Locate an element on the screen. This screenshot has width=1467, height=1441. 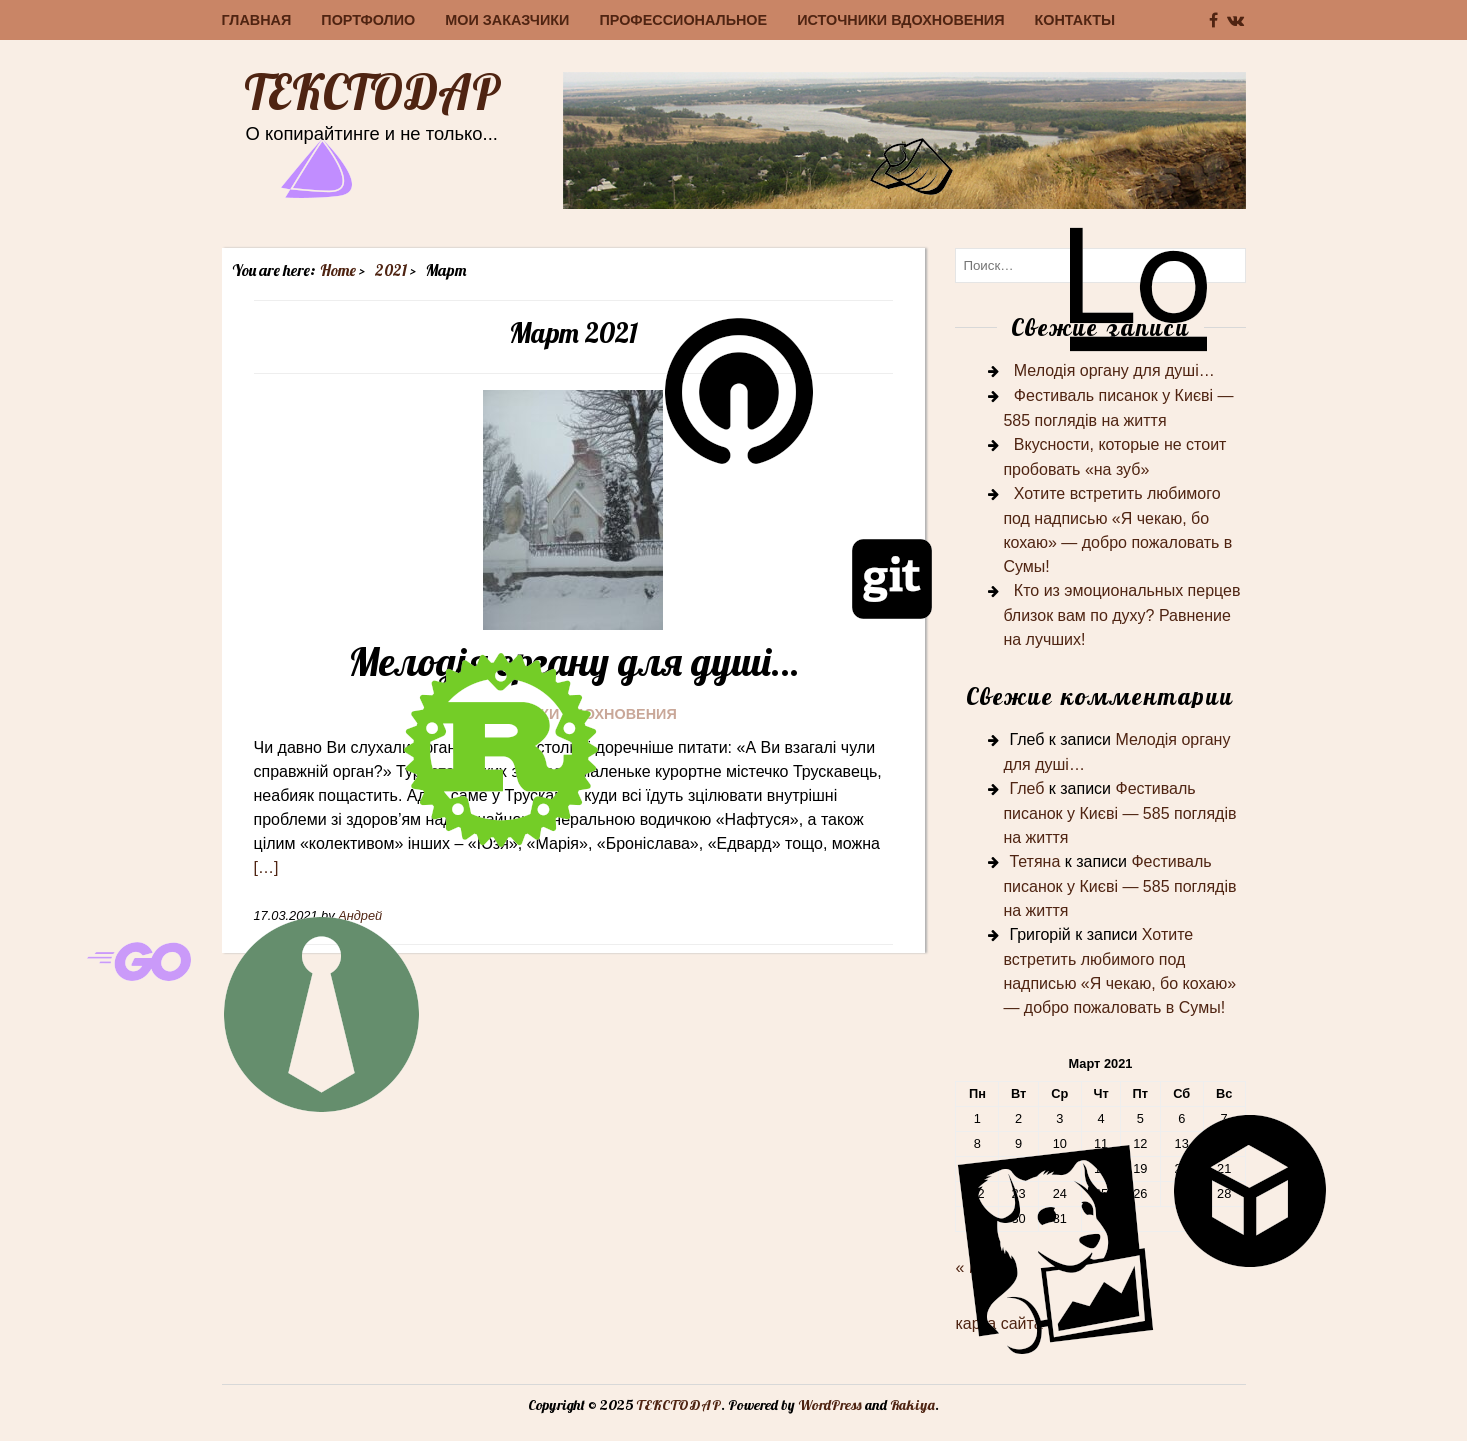
open Qwiklabs learning platform is located at coordinates (739, 391).